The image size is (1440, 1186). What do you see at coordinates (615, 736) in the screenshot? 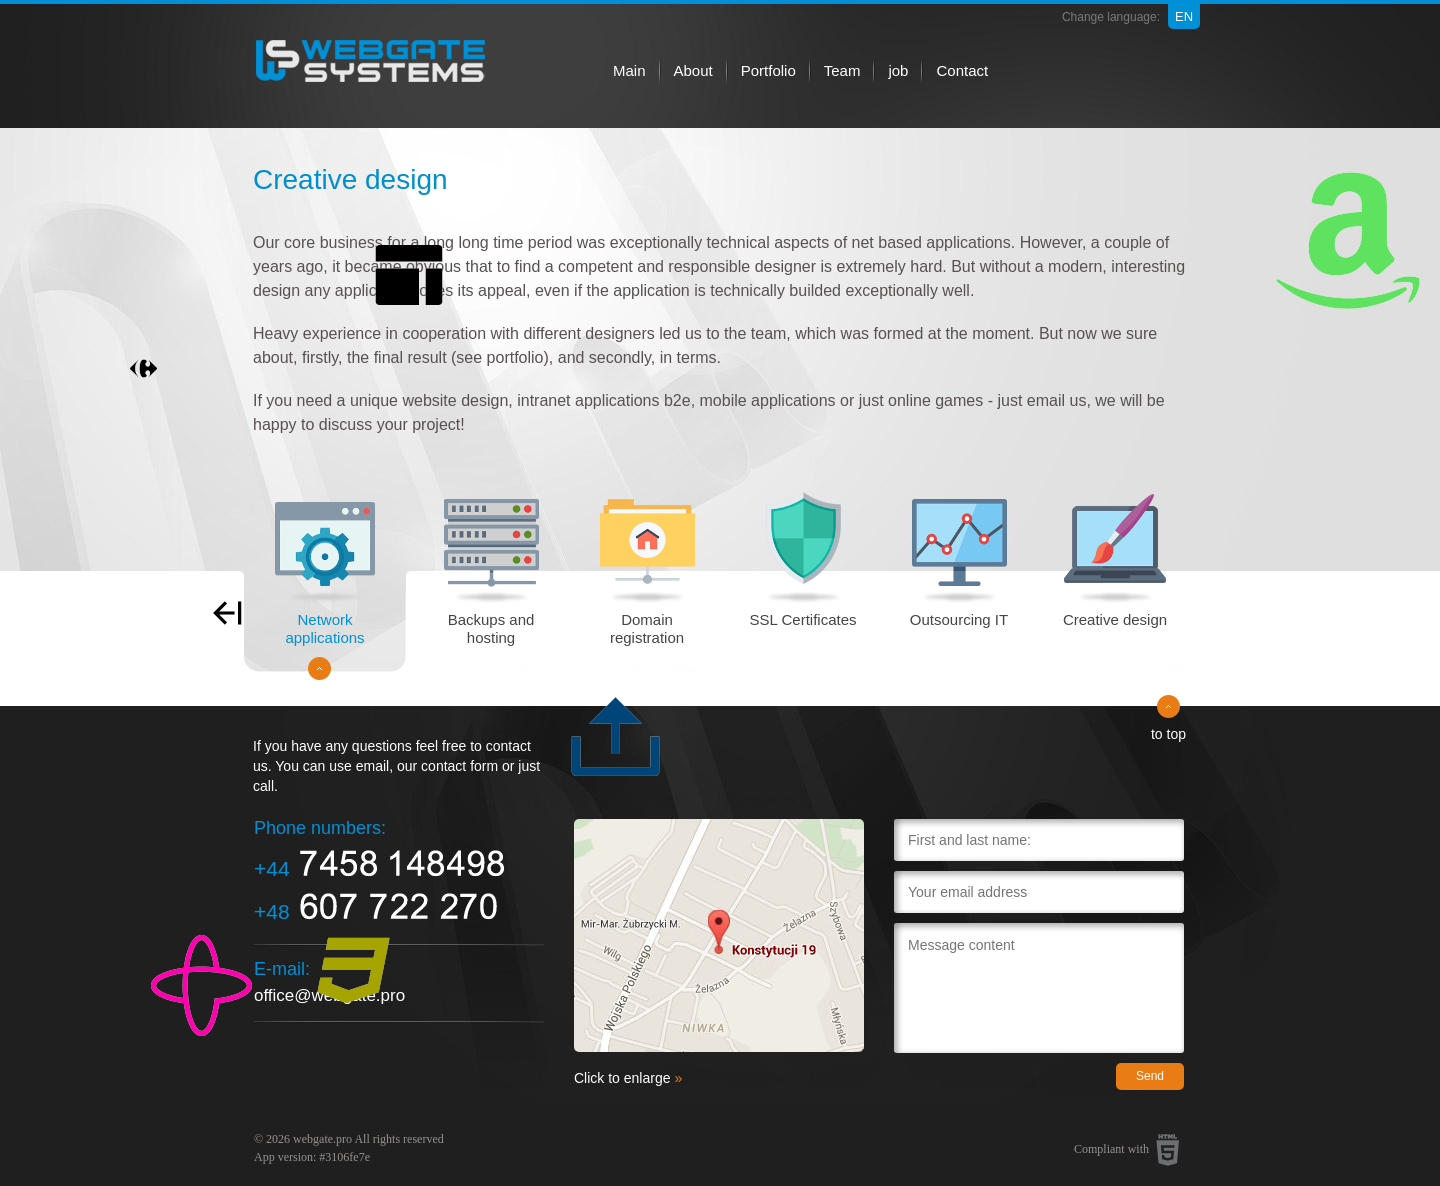
I see `upload a file or document` at bounding box center [615, 736].